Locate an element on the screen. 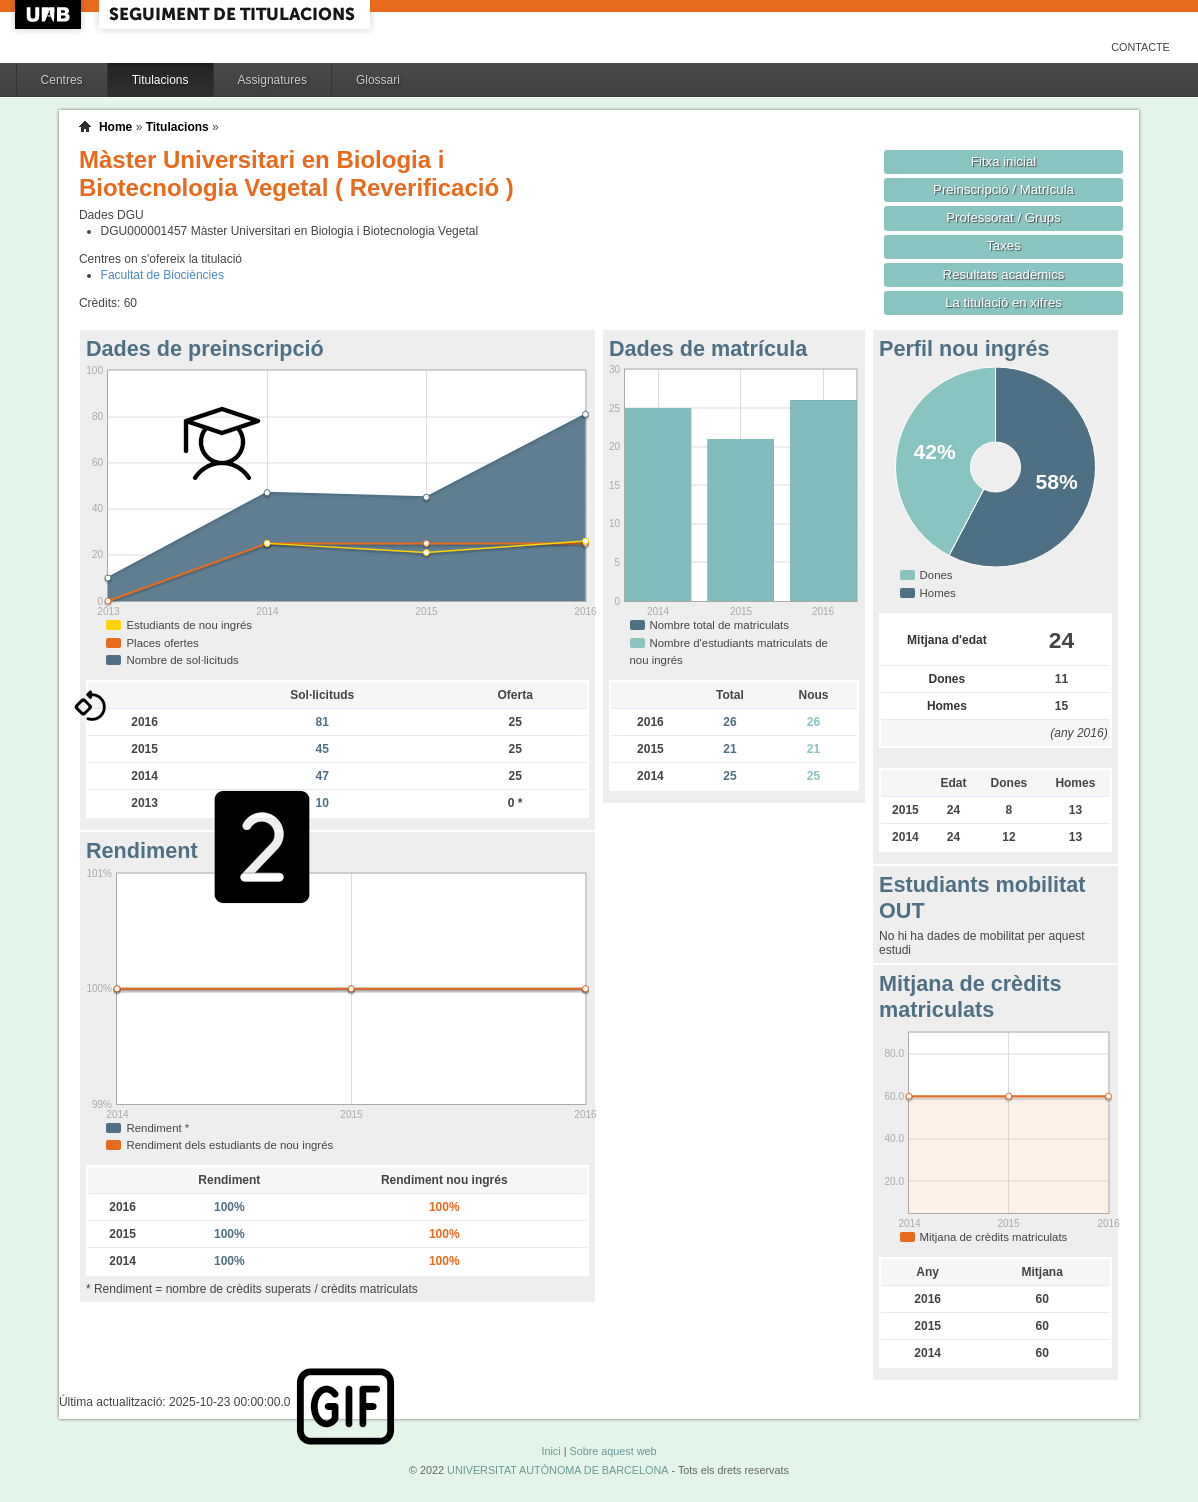 The height and width of the screenshot is (1502, 1198). view student profile or account is located at coordinates (222, 445).